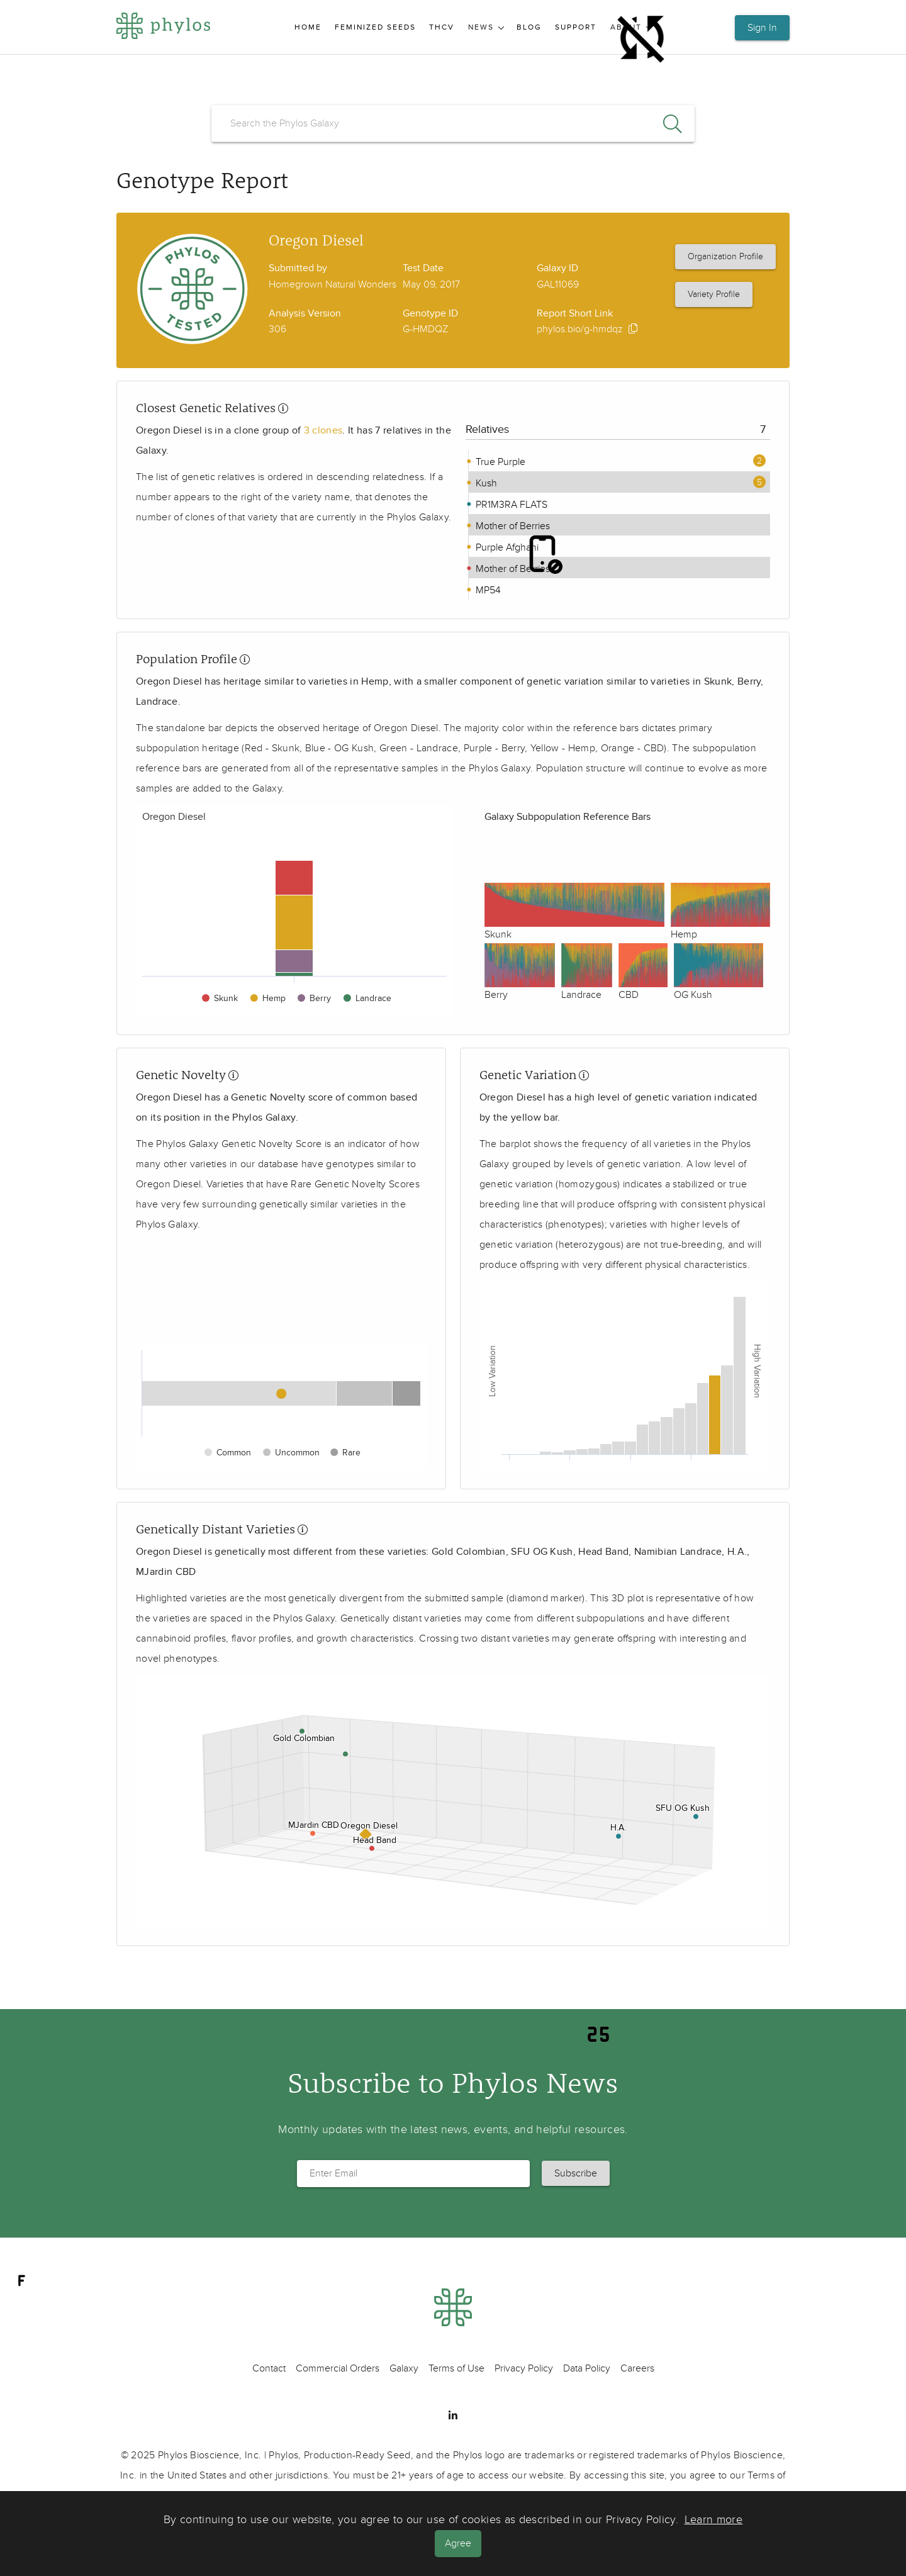 The width and height of the screenshot is (906, 2576). Describe the element at coordinates (598, 2034) in the screenshot. I see `indicates 25 items or notifications` at that location.